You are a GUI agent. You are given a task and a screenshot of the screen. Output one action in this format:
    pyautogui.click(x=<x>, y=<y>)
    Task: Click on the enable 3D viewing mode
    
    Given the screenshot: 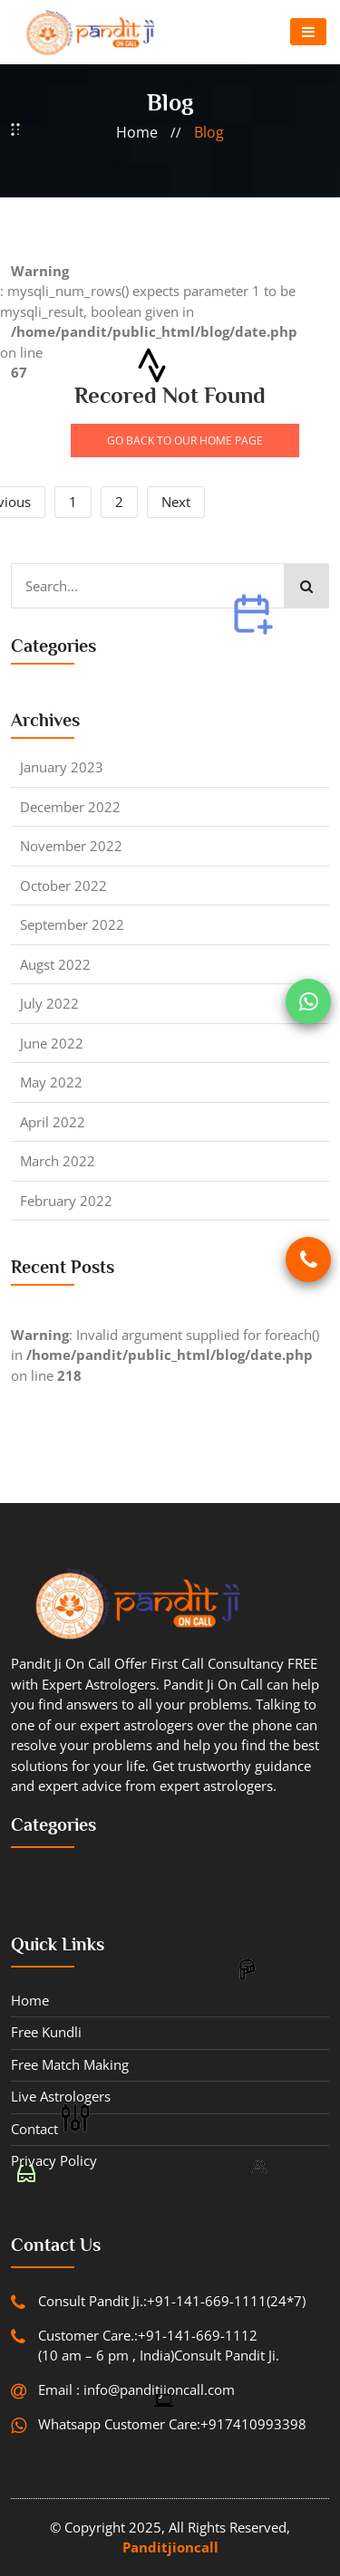 What is the action you would take?
    pyautogui.click(x=26, y=2174)
    